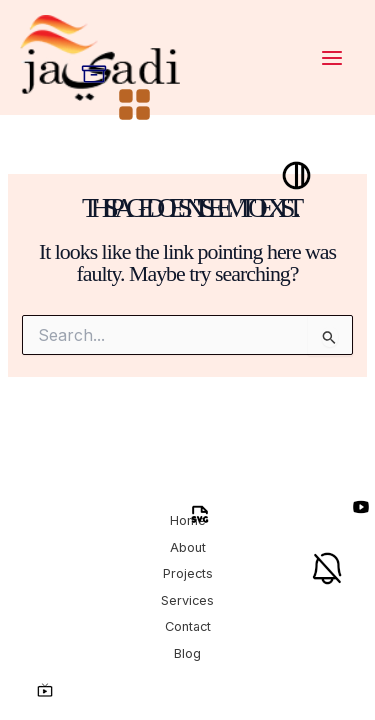  I want to click on open an SVG file, so click(200, 515).